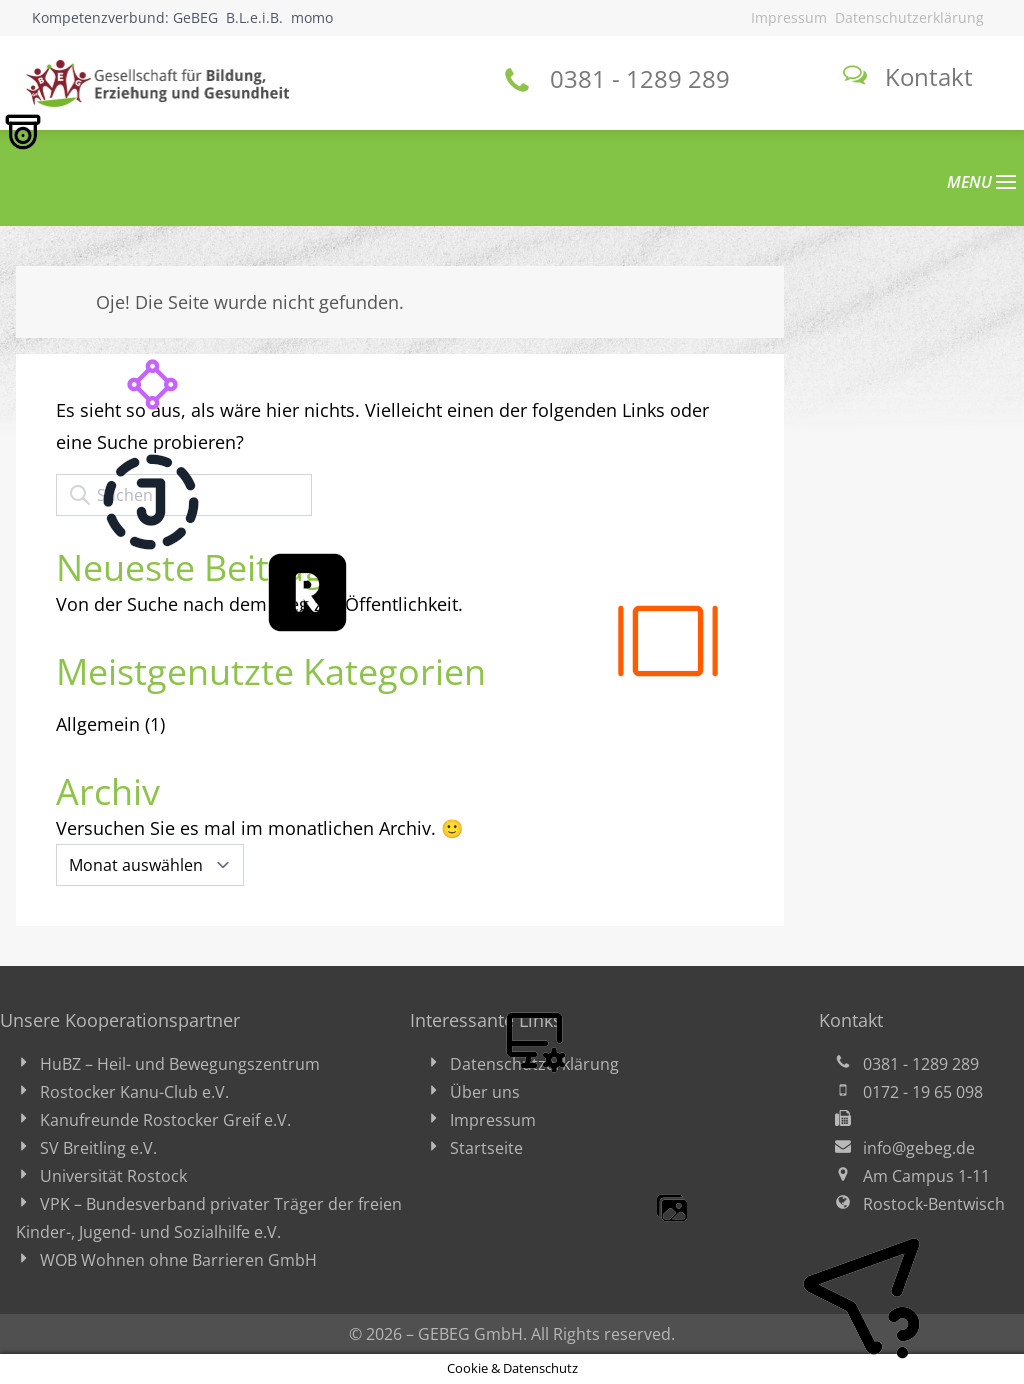 Image resolution: width=1024 pixels, height=1384 pixels. I want to click on unknown or unconfirmed location, so click(862, 1295).